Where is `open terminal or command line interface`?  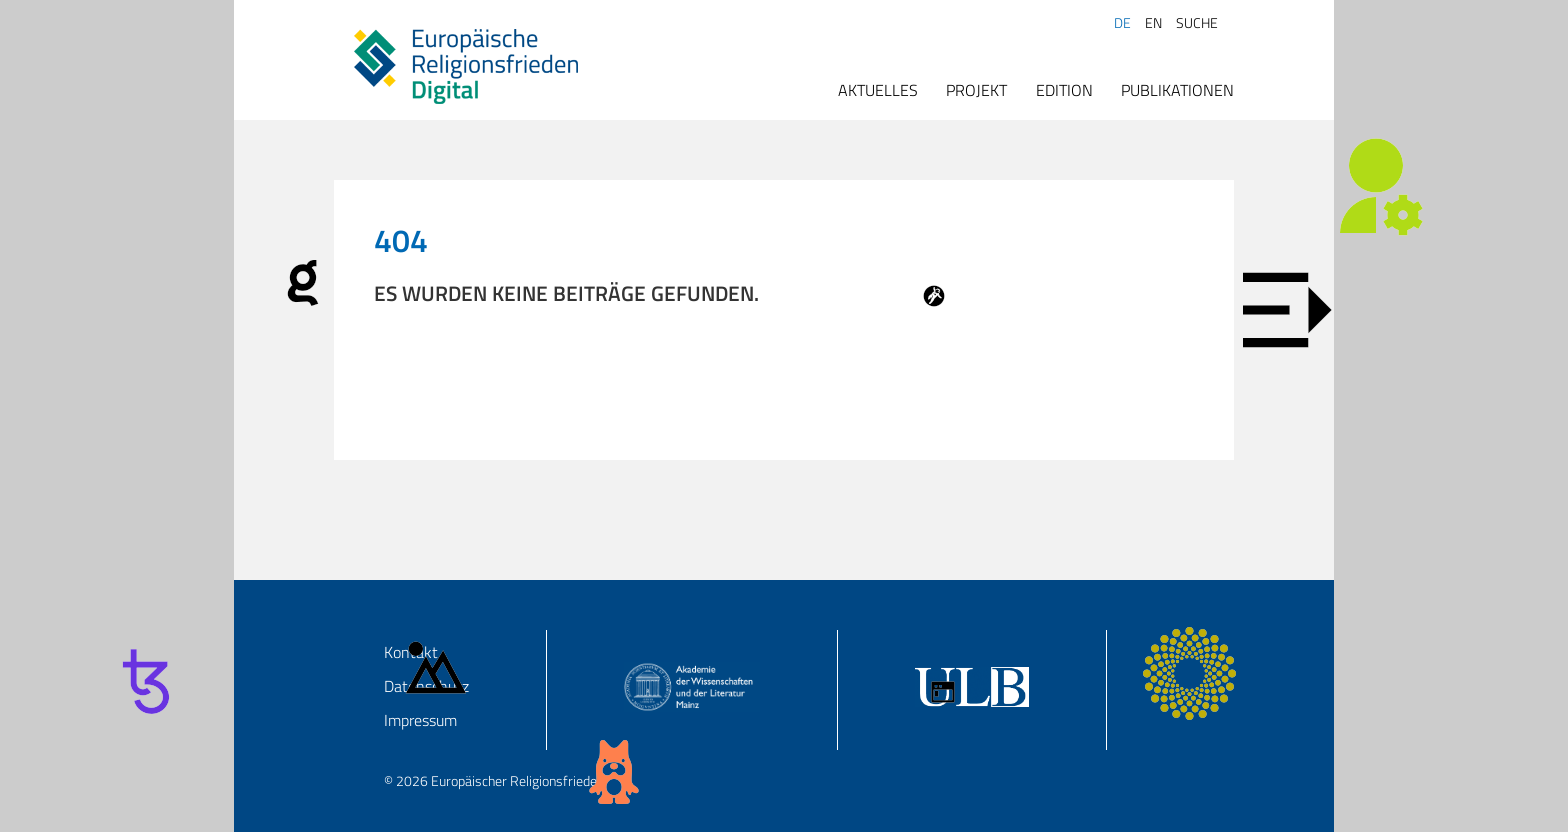
open terminal or command line interface is located at coordinates (943, 692).